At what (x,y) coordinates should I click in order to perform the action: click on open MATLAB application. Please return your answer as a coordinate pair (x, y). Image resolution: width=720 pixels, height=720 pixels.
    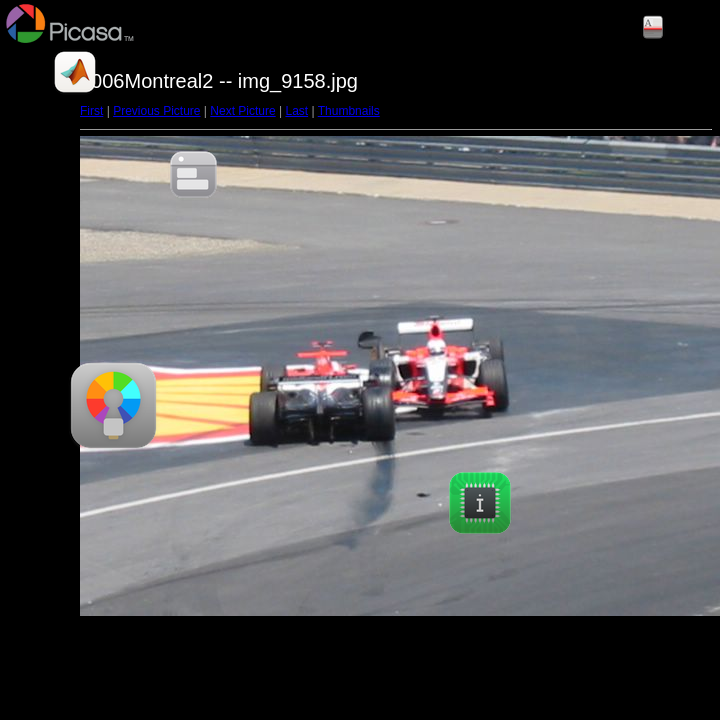
    Looking at the image, I should click on (75, 72).